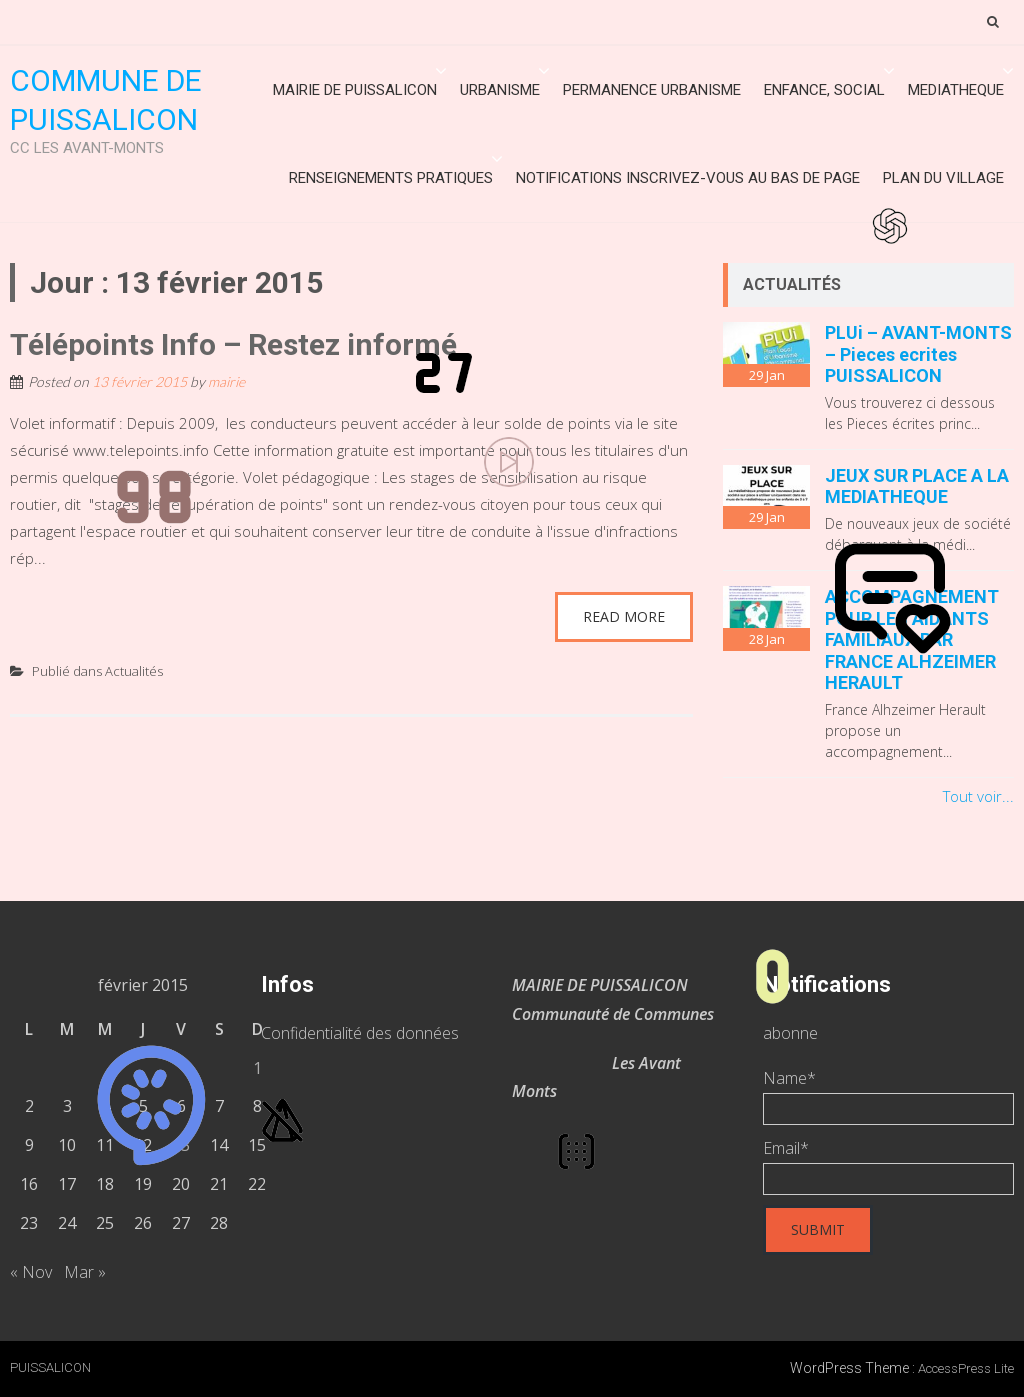 The image size is (1024, 1397). Describe the element at coordinates (509, 462) in the screenshot. I see `skip to the next track` at that location.